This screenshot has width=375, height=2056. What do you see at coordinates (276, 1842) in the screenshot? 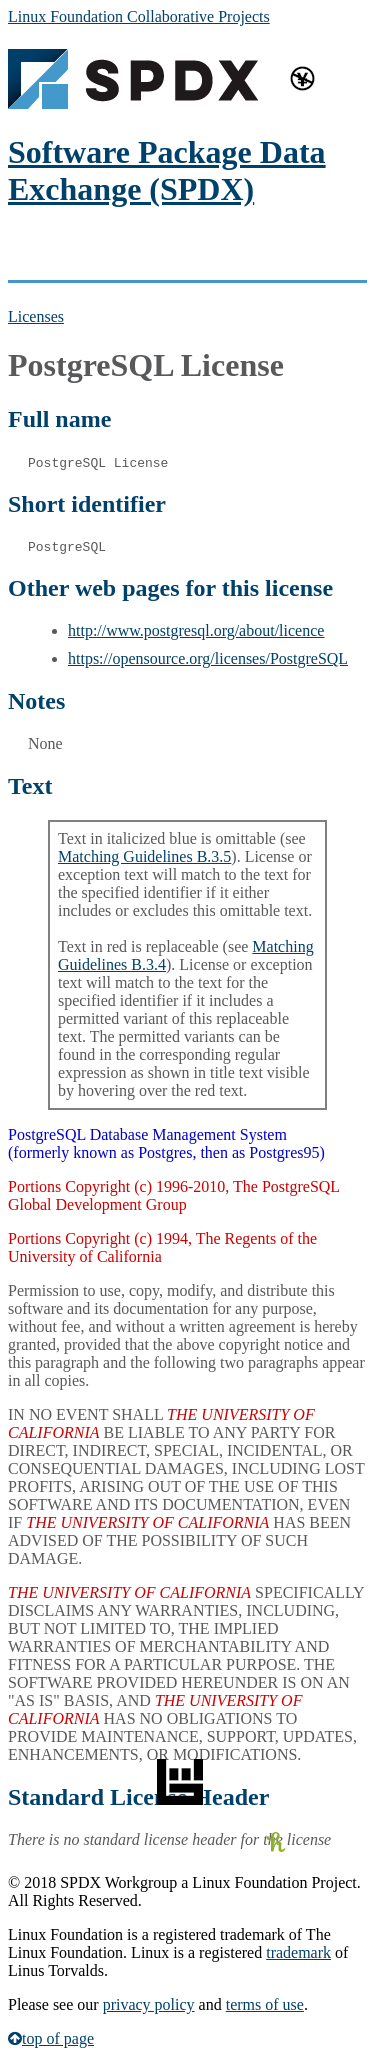
I see `open the Honey browser extension` at bounding box center [276, 1842].